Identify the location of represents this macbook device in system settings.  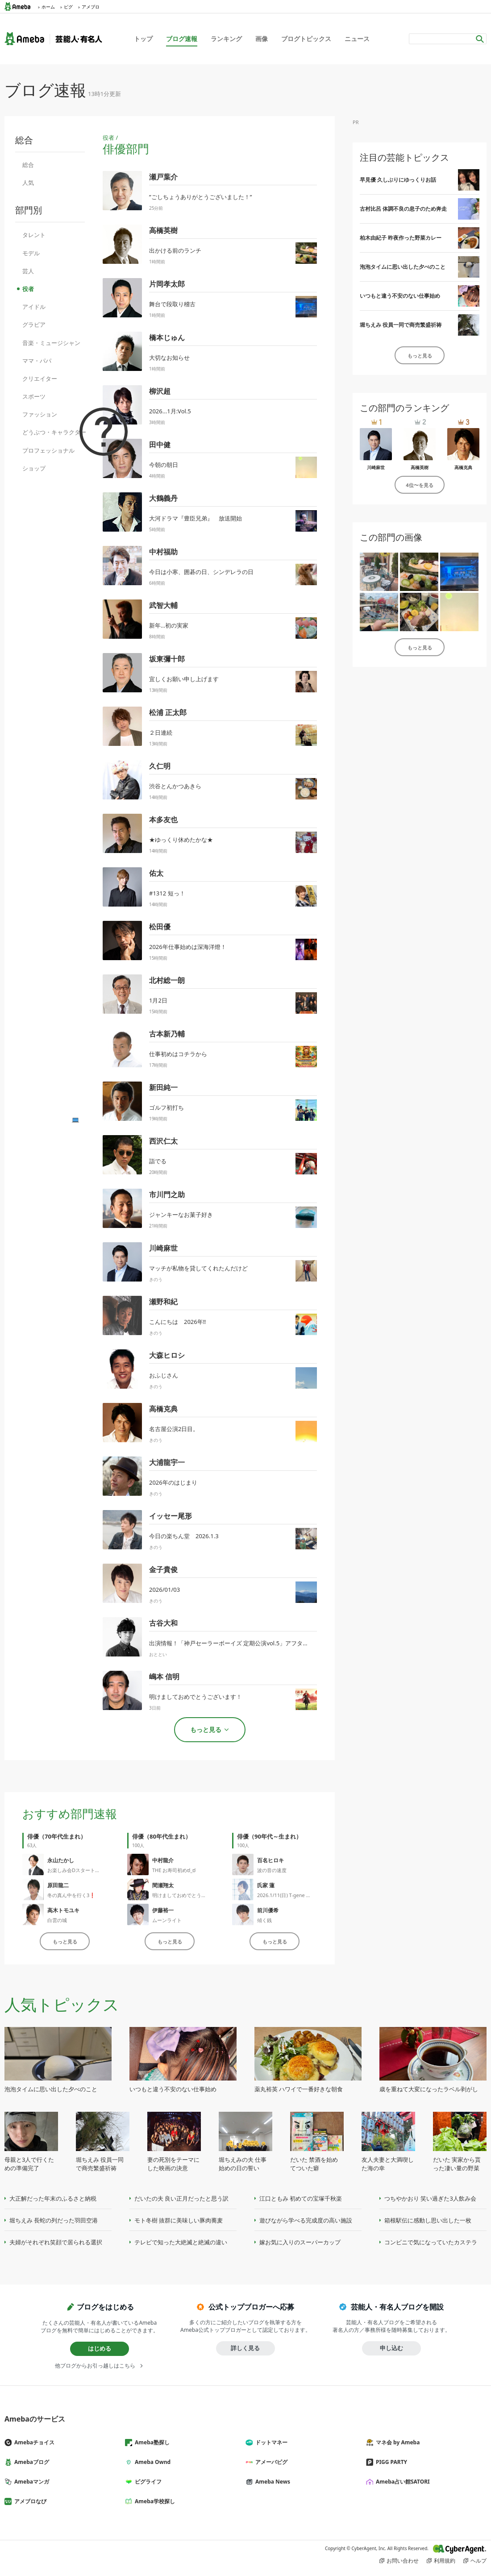
(75, 1119).